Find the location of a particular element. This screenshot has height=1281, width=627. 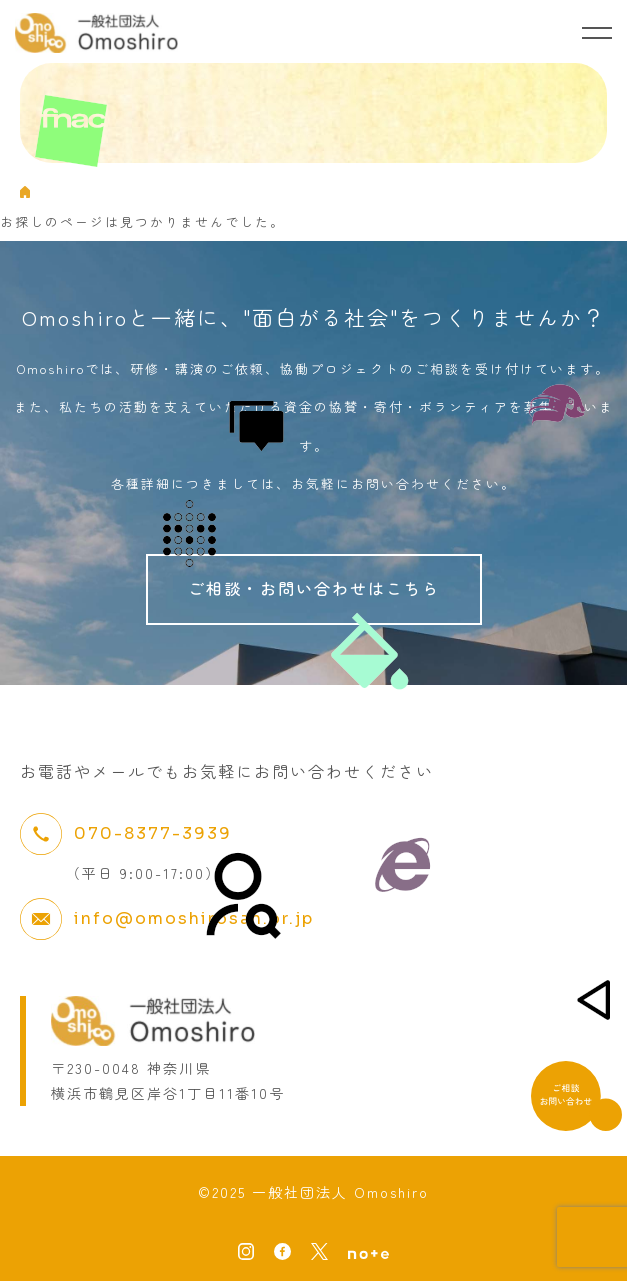

search for a user or contact is located at coordinates (238, 896).